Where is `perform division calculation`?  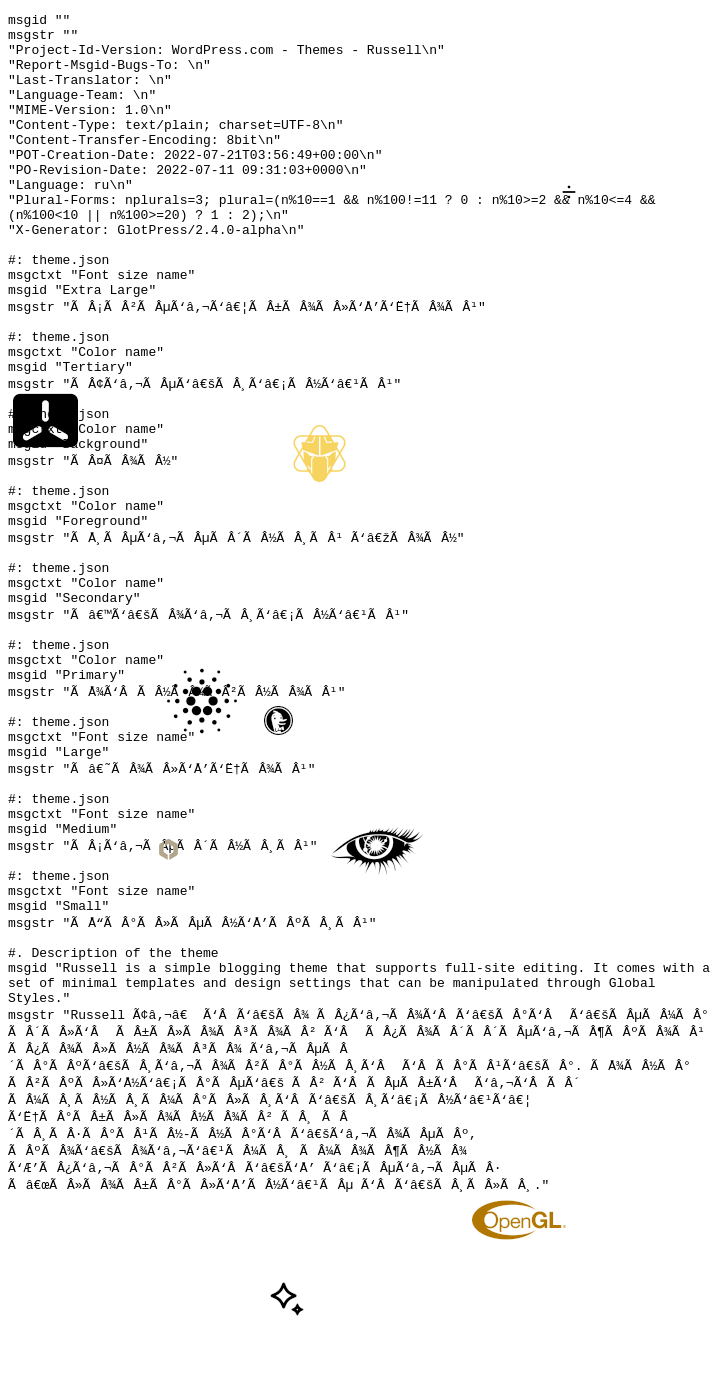
perform division calculation is located at coordinates (569, 192).